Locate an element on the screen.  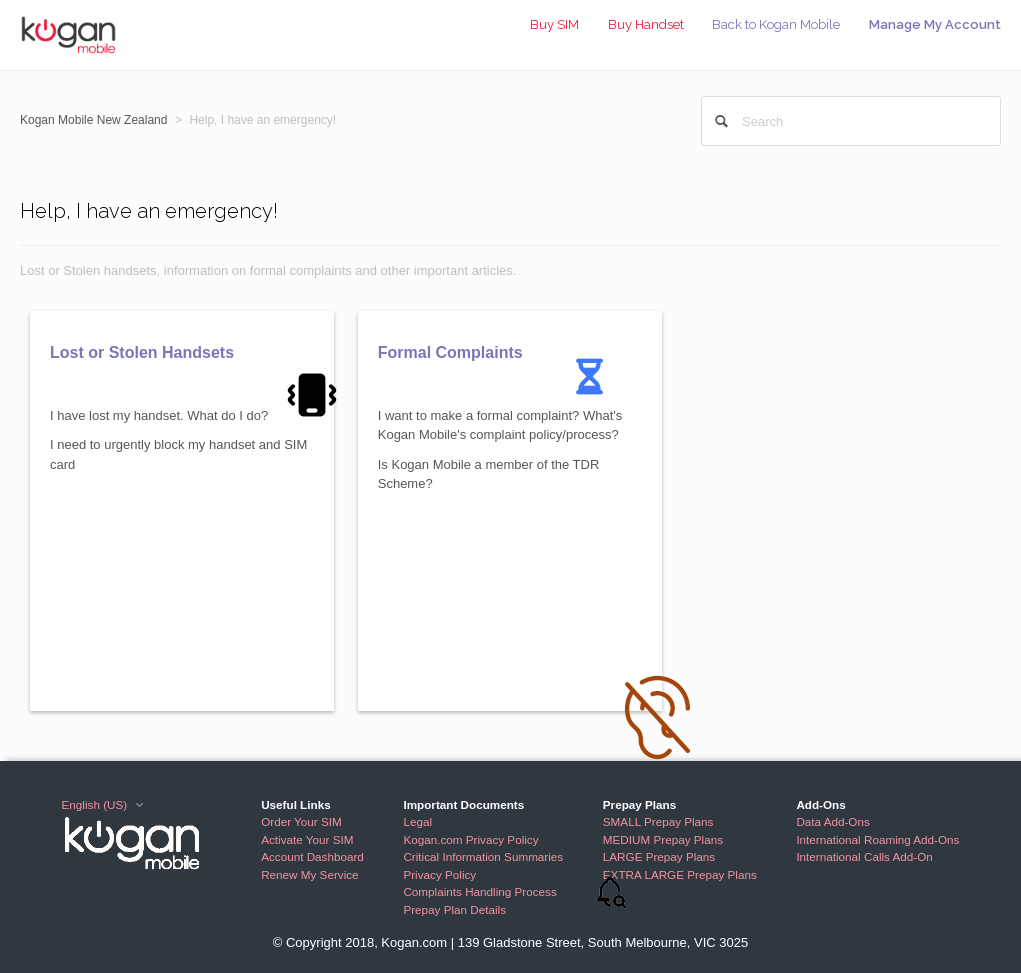
search through your notifications is located at coordinates (610, 892).